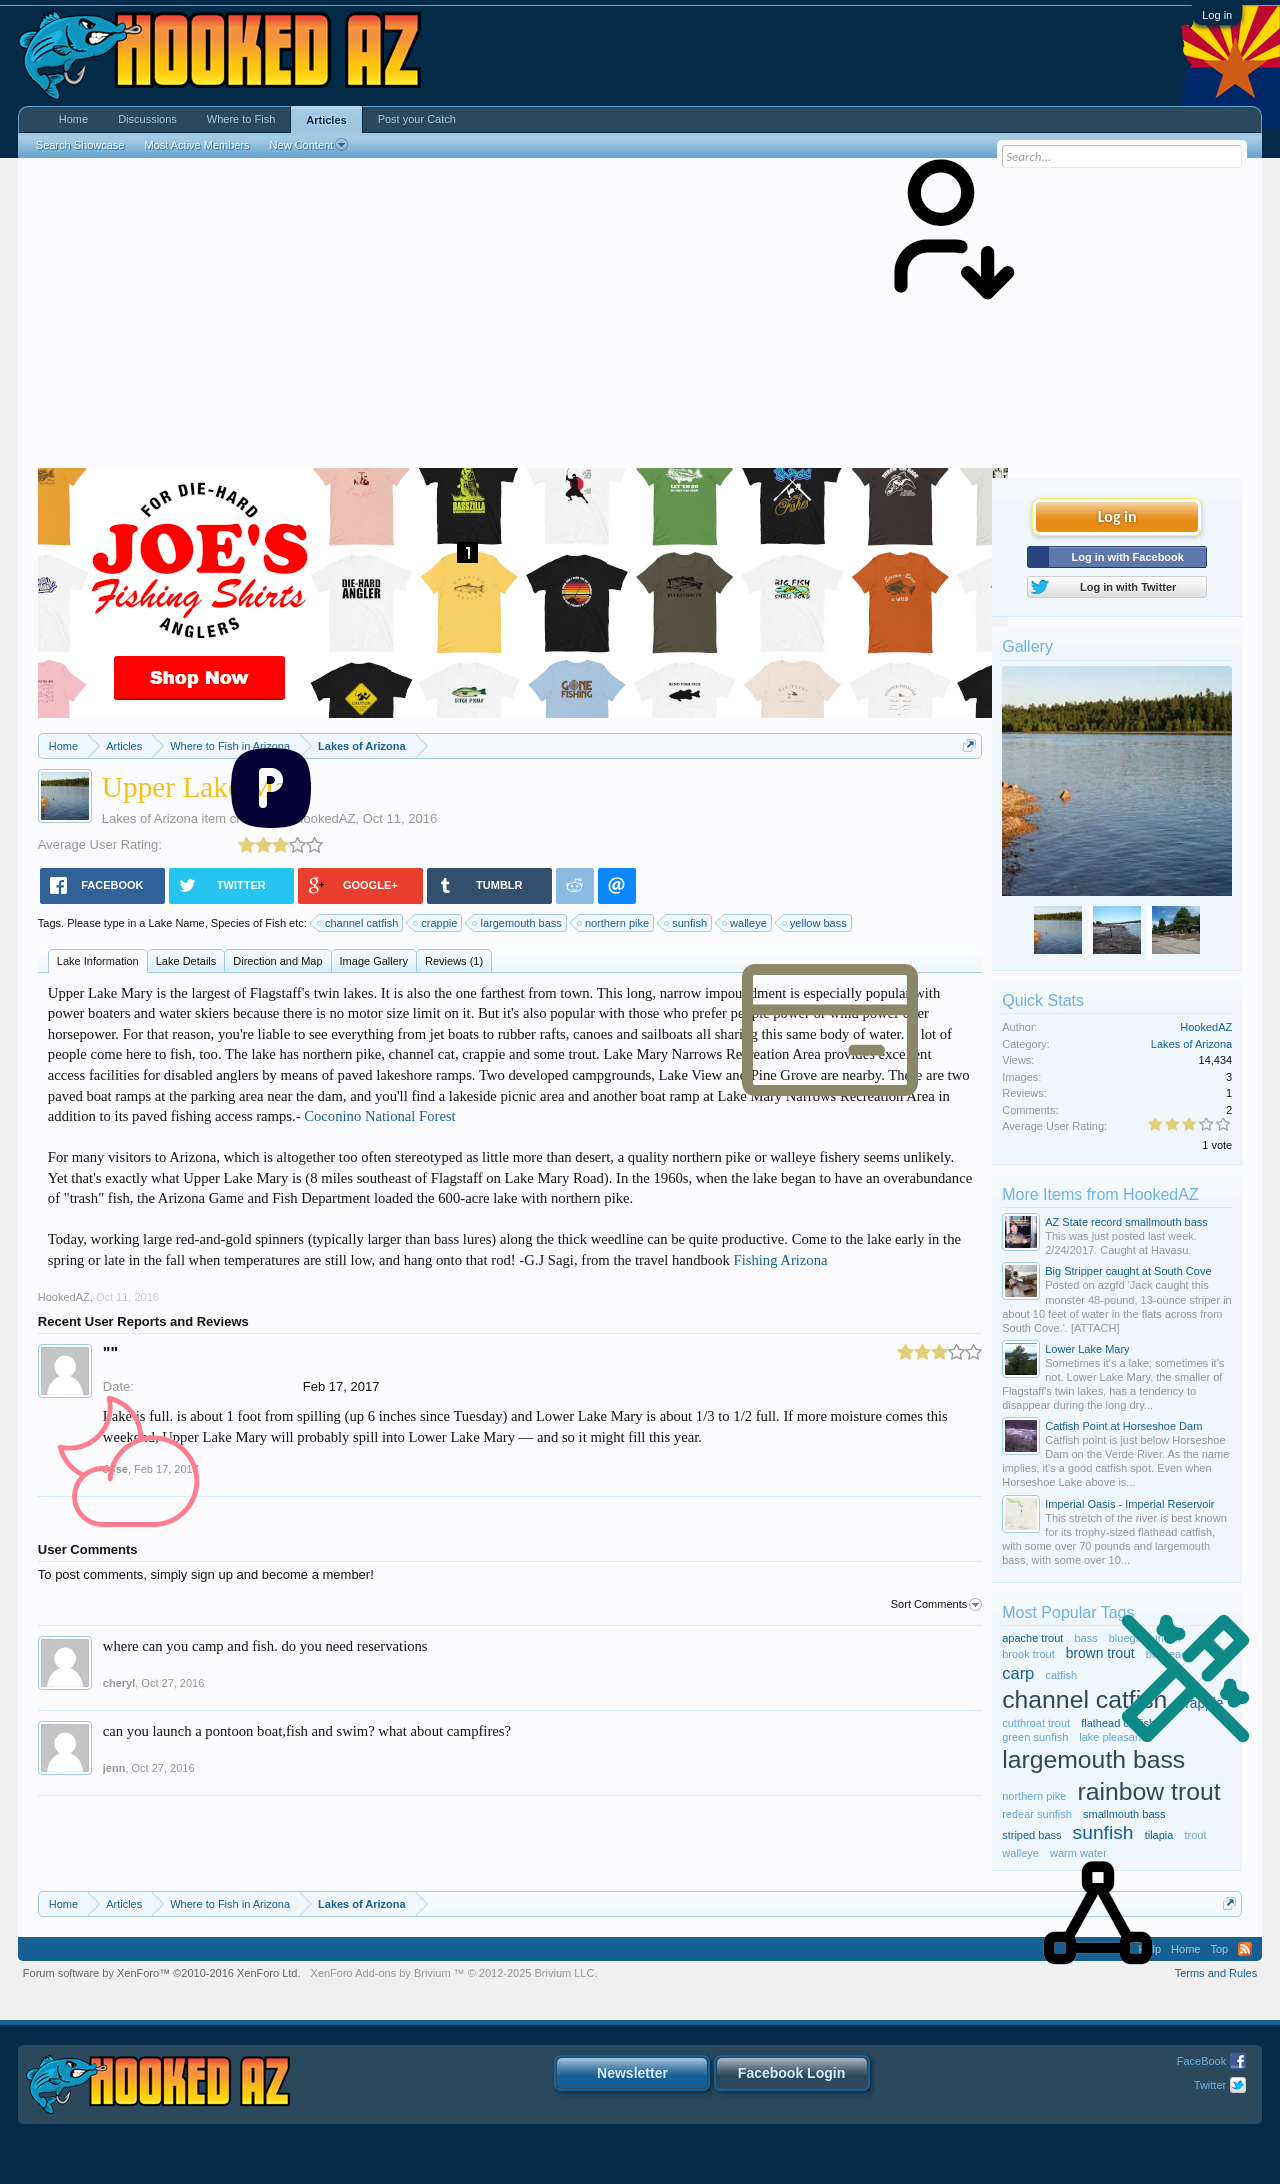 The height and width of the screenshot is (2184, 1280). What do you see at coordinates (125, 1468) in the screenshot?
I see `indicates nighttime or evening weather conditions` at bounding box center [125, 1468].